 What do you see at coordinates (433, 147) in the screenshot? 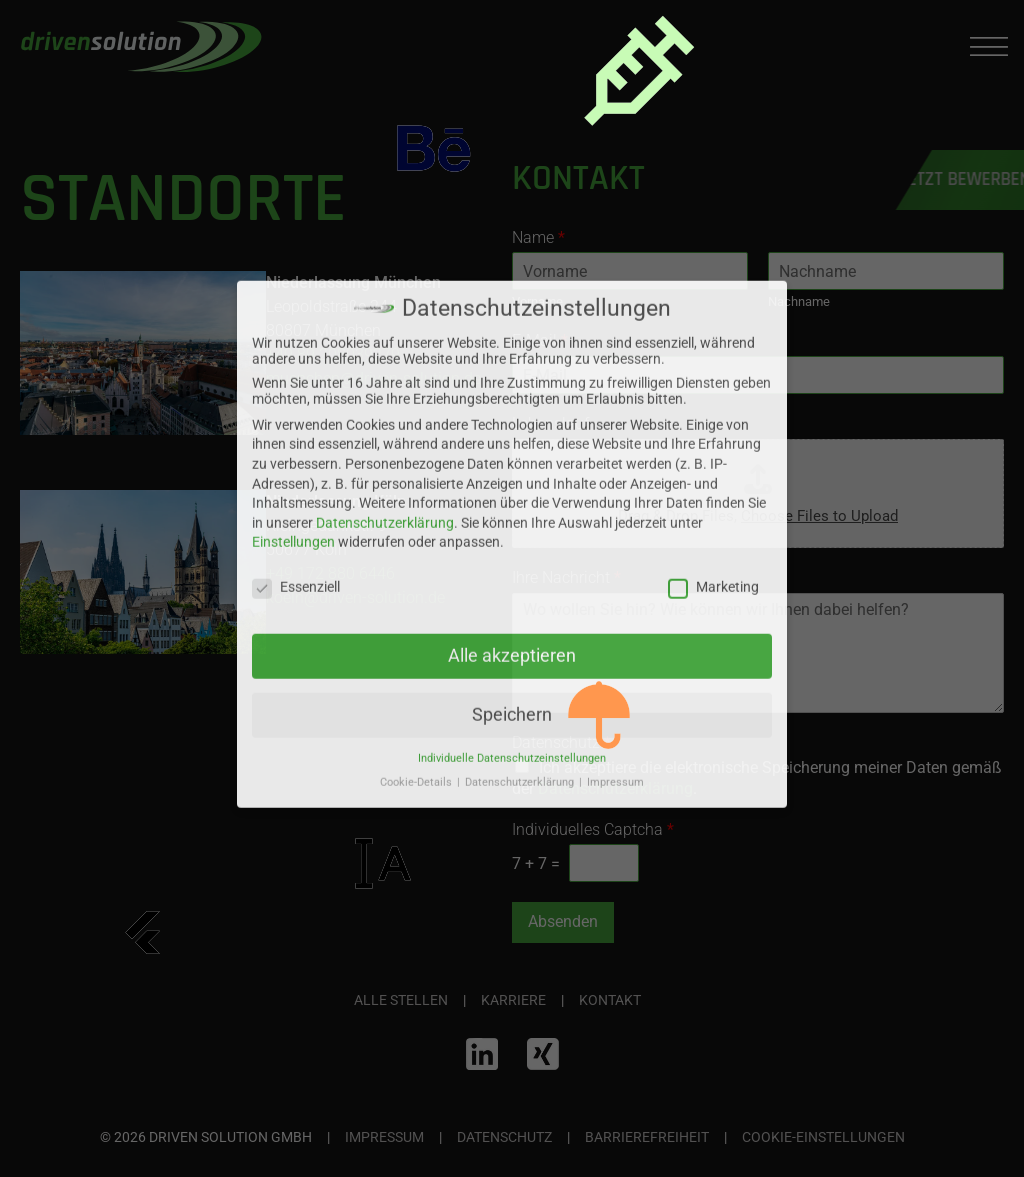
I see `visit behance profile or portfolio` at bounding box center [433, 147].